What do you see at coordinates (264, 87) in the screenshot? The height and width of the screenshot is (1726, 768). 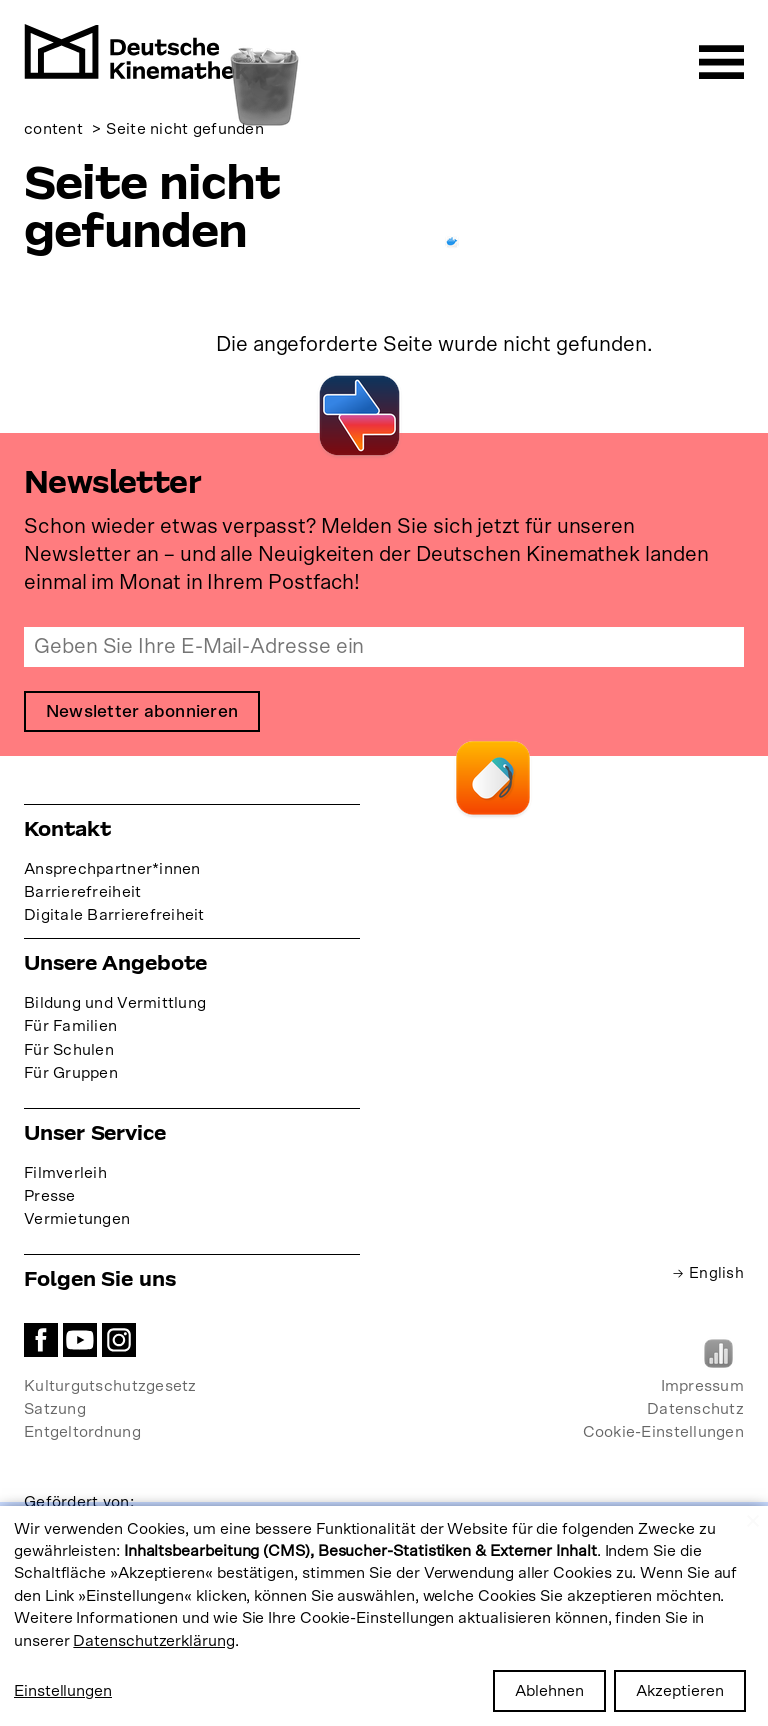 I see `trash bin containing items ready to be emptied` at bounding box center [264, 87].